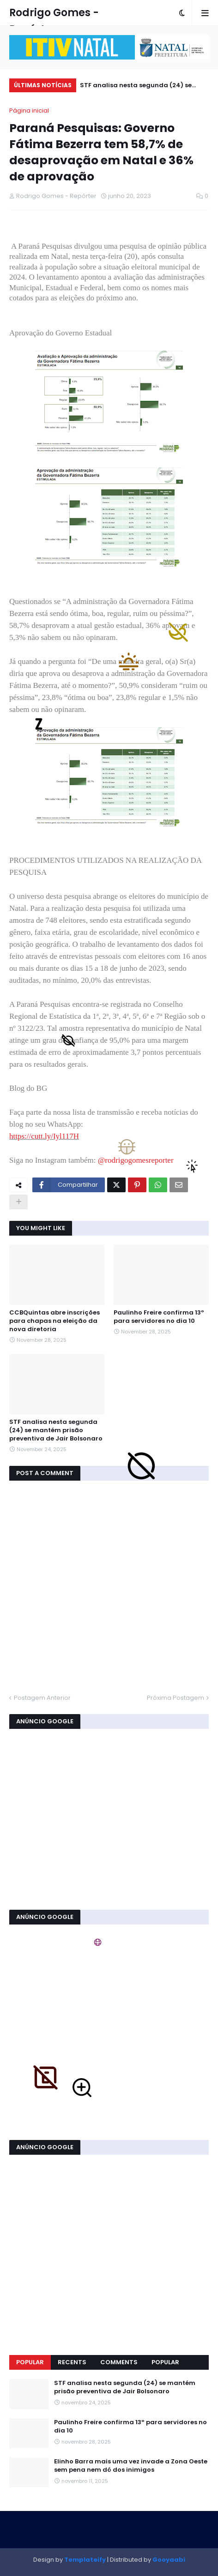  Describe the element at coordinates (192, 1166) in the screenshot. I see `click or tap interaction indicator` at that location.